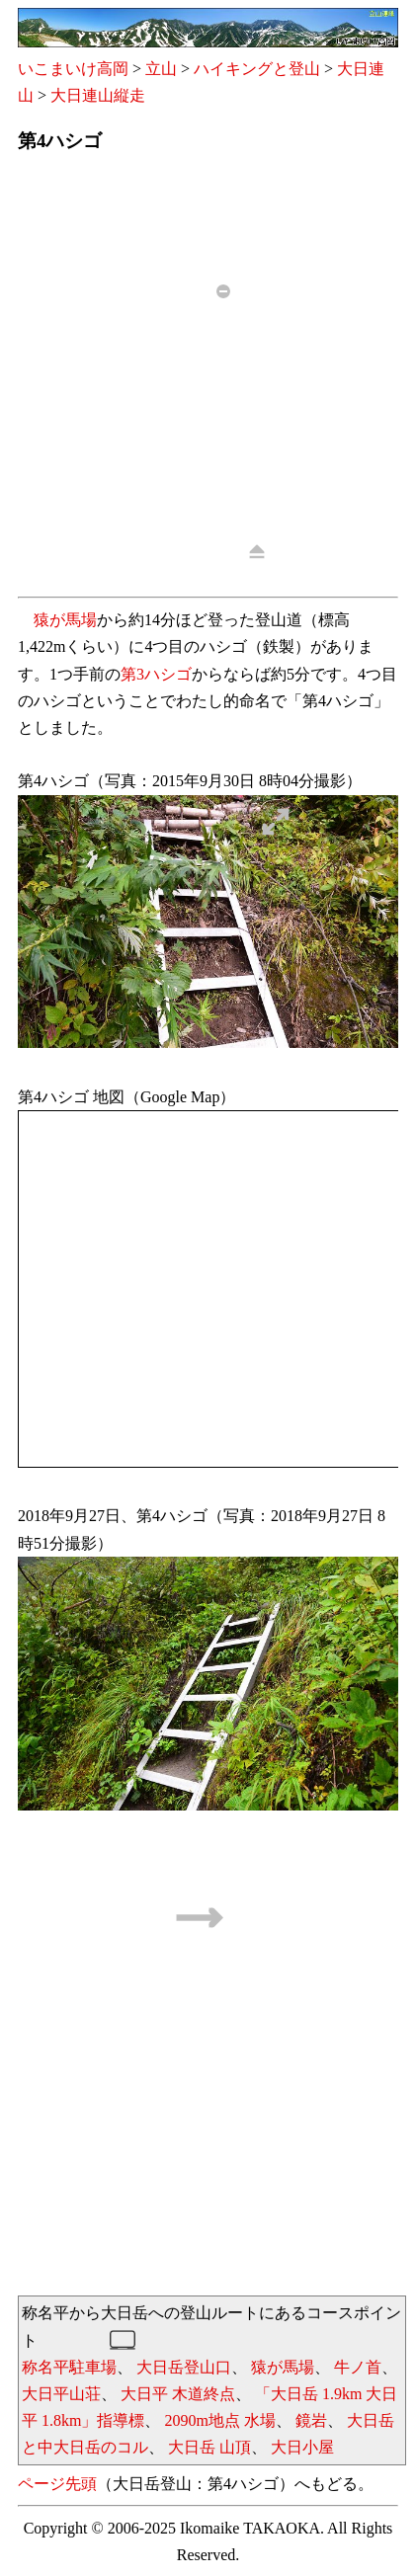 The height and width of the screenshot is (2576, 416). What do you see at coordinates (199, 1917) in the screenshot?
I see `play tracks in sequential order` at bounding box center [199, 1917].